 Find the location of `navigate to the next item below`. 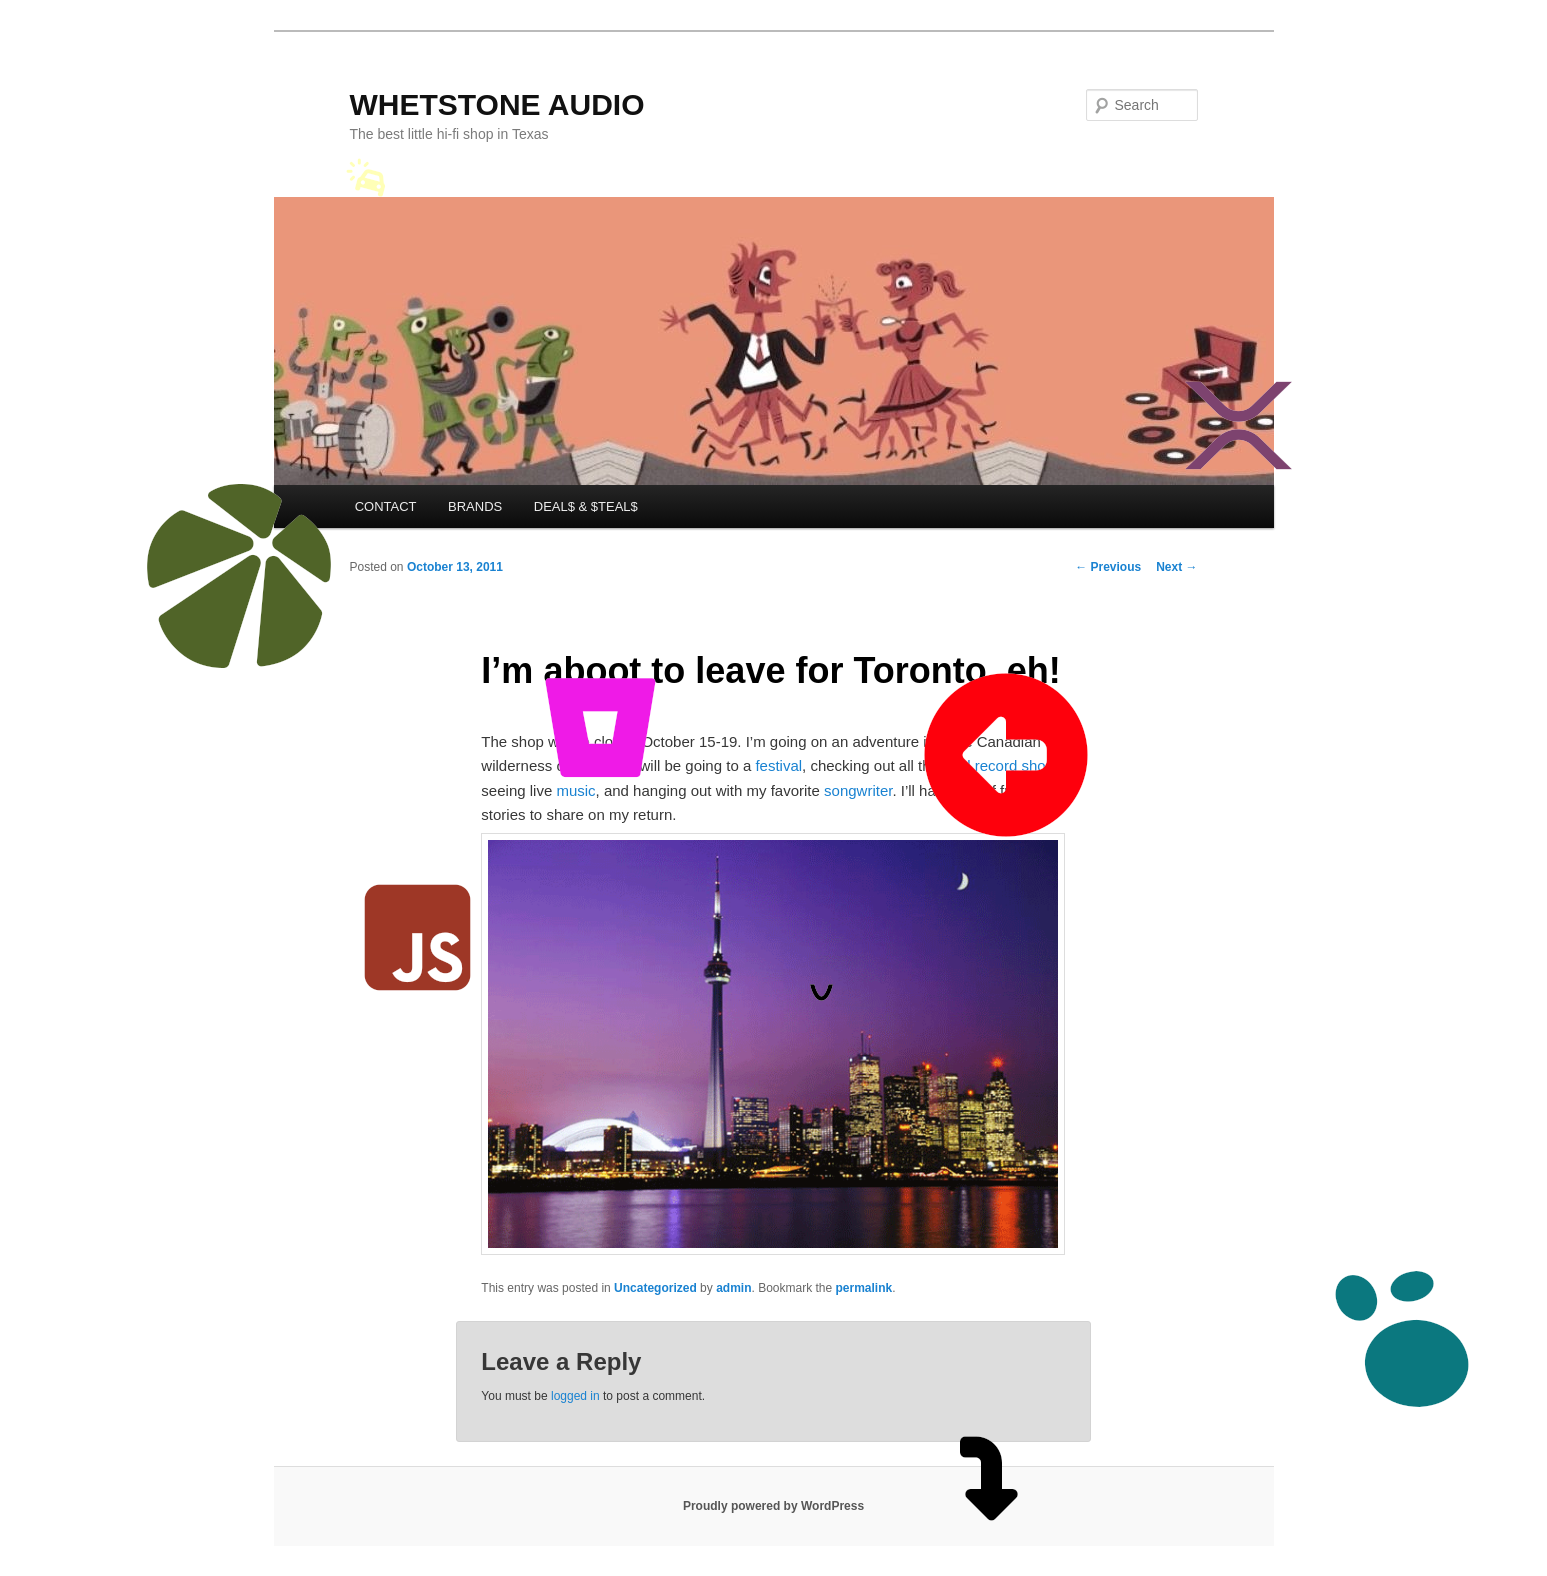

navigate to the next item below is located at coordinates (991, 1478).